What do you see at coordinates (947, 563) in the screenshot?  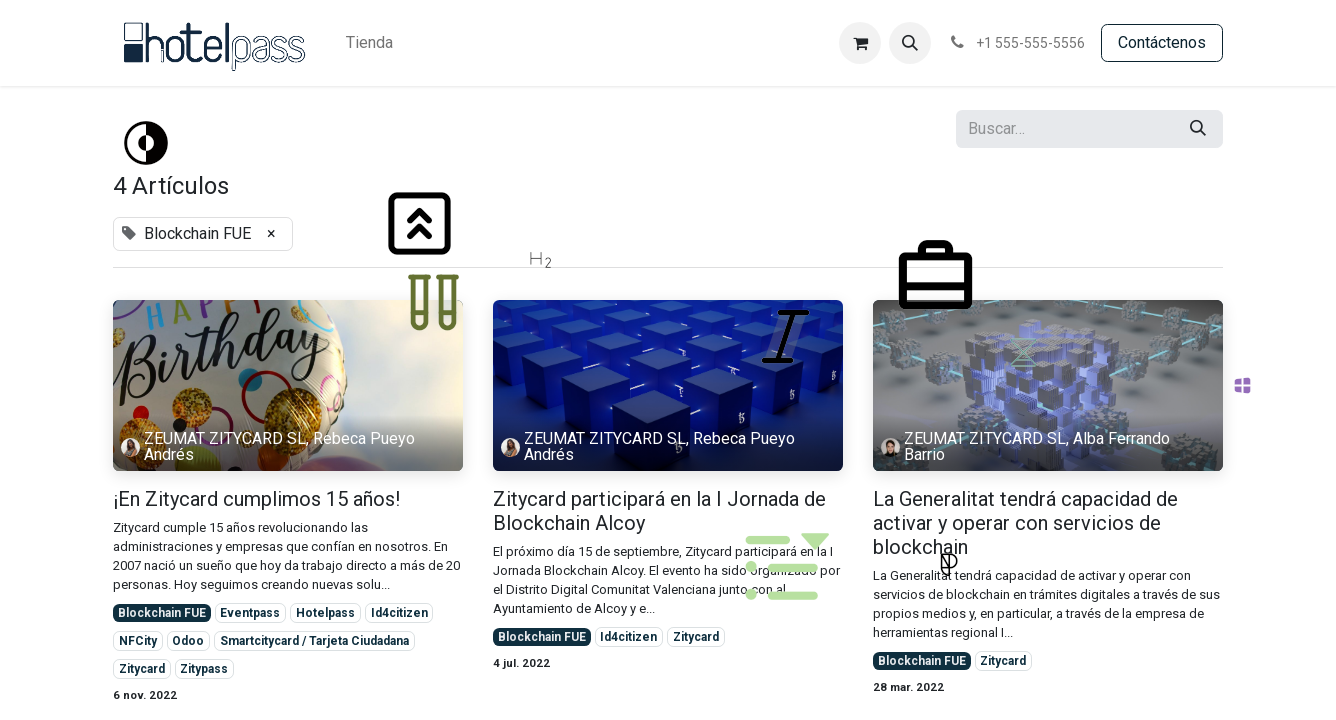 I see `phosphor icons logo` at bounding box center [947, 563].